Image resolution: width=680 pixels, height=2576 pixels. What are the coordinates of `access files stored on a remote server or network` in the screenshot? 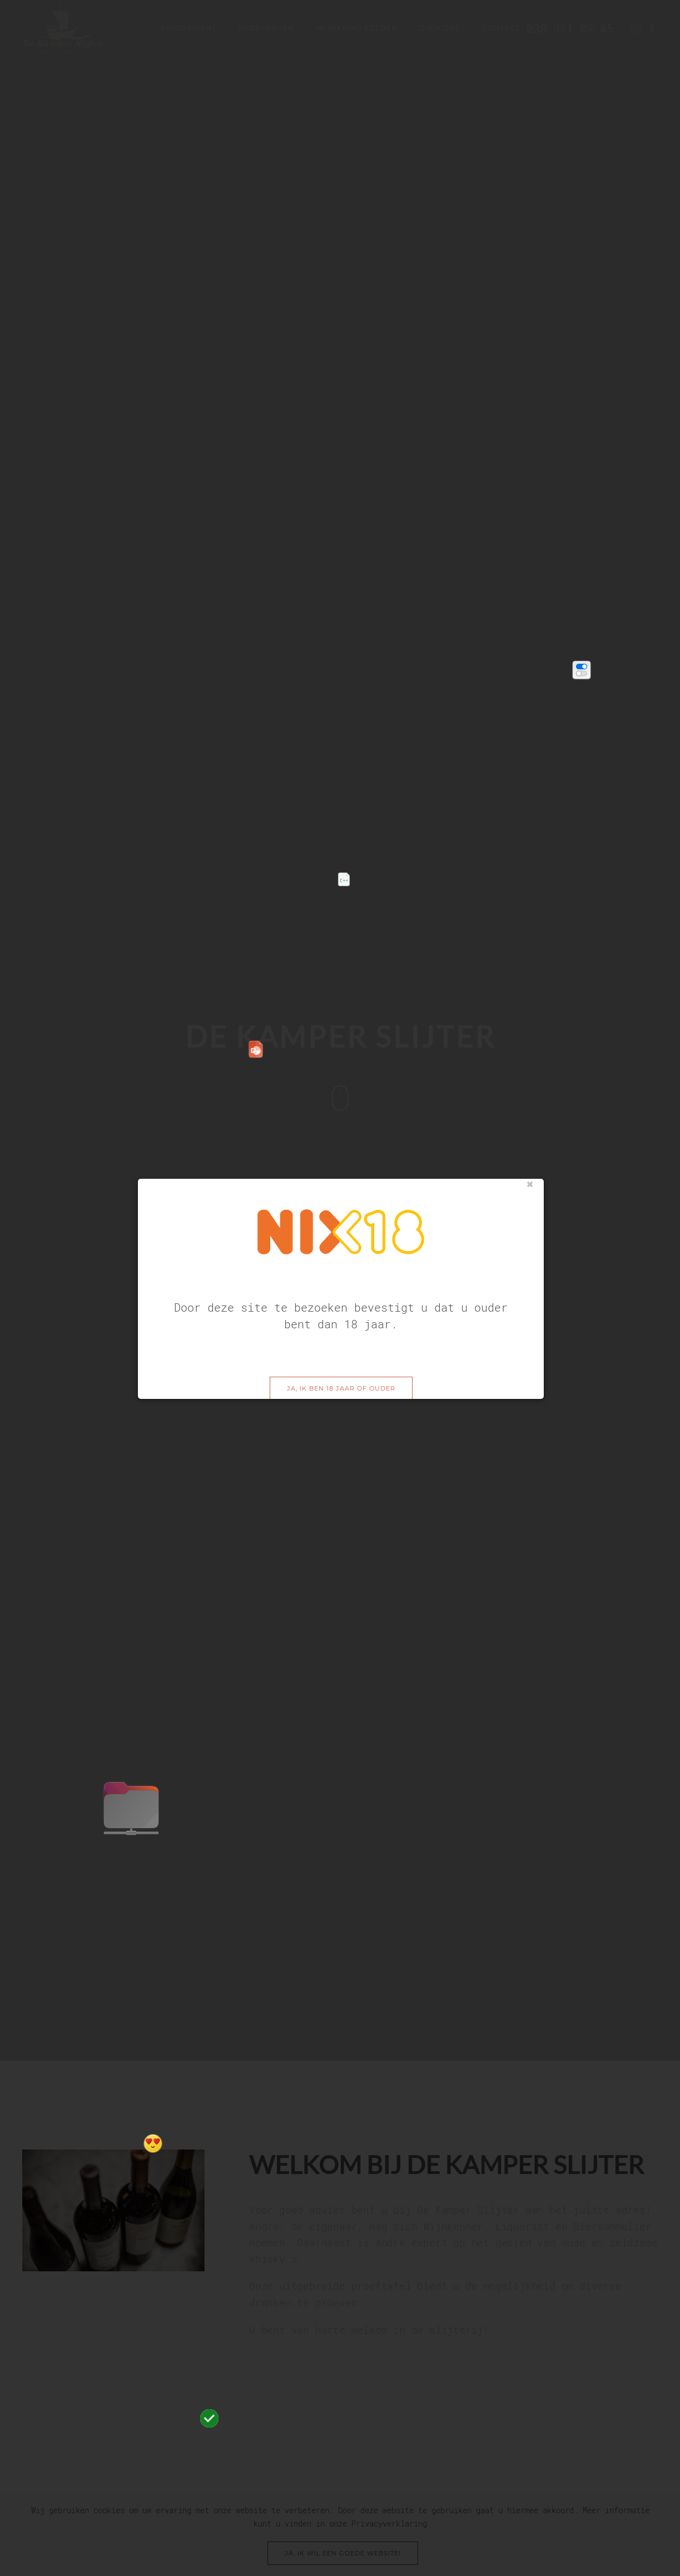 It's located at (131, 1808).